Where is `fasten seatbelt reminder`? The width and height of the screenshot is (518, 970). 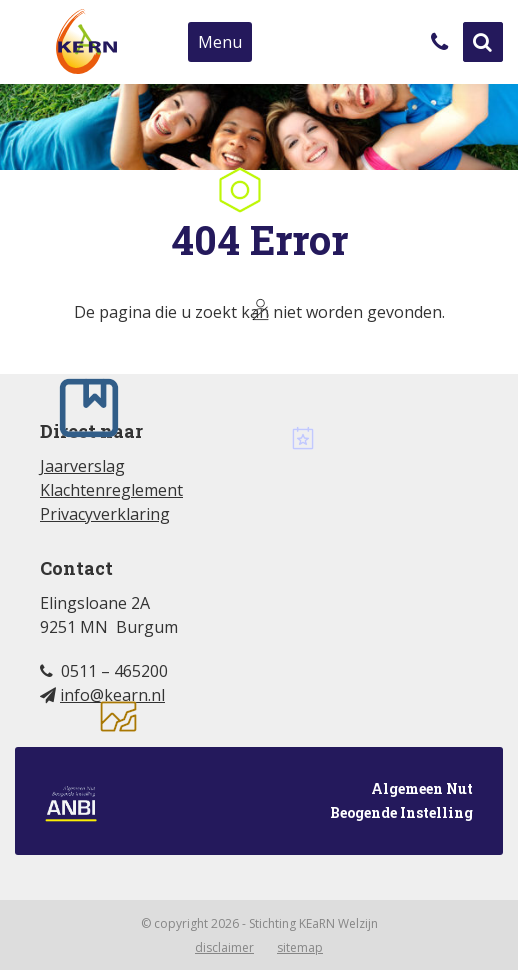
fasten seatbelt reminder is located at coordinates (260, 309).